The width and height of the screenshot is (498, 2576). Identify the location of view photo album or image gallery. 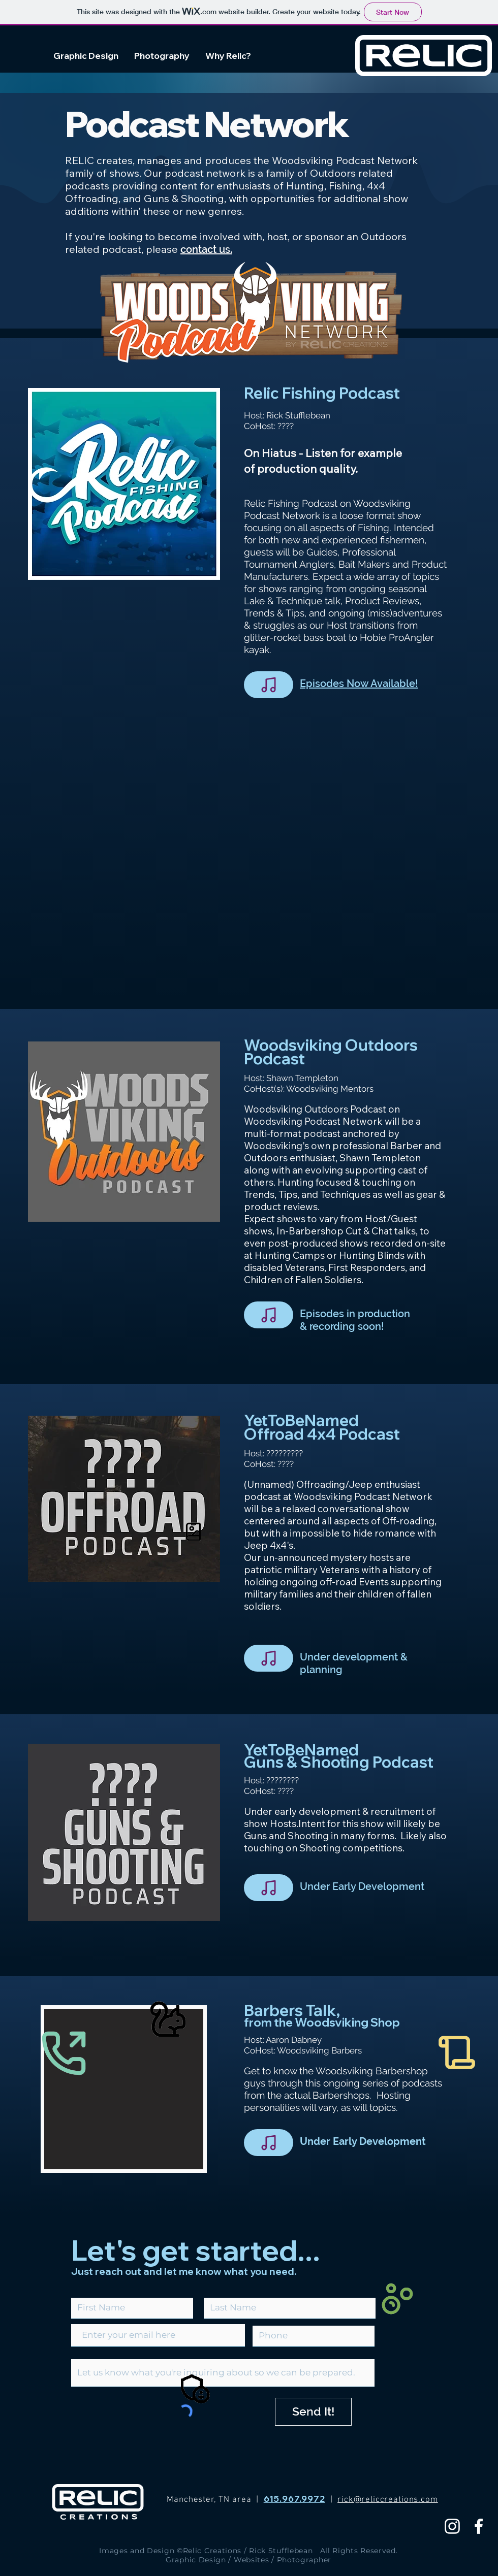
(193, 1531).